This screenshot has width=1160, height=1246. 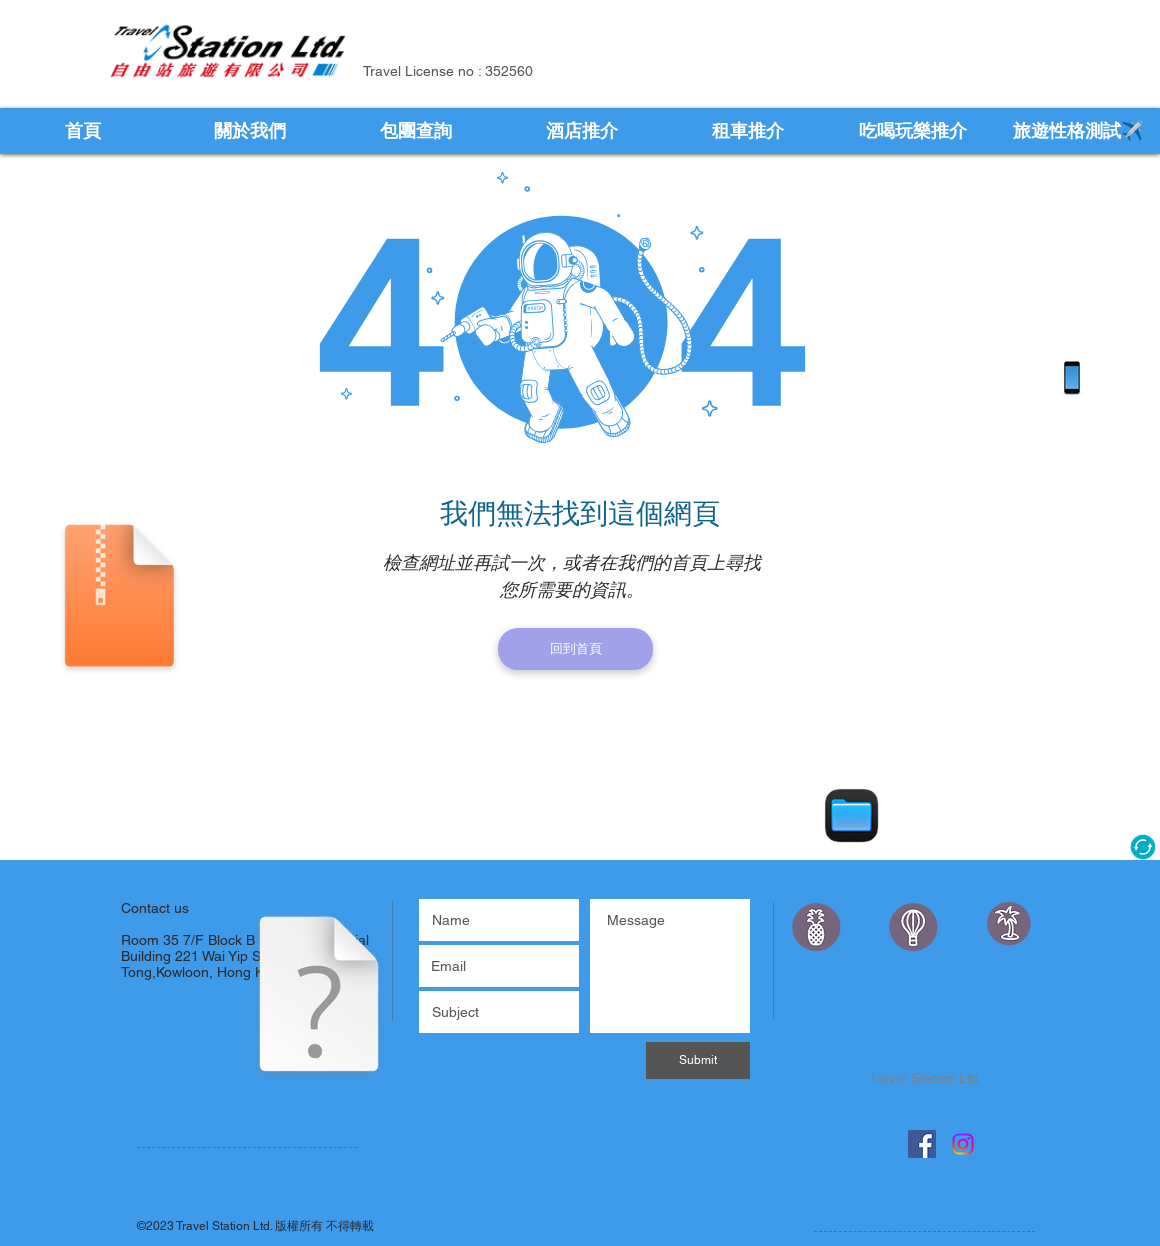 I want to click on open the files app, so click(x=851, y=815).